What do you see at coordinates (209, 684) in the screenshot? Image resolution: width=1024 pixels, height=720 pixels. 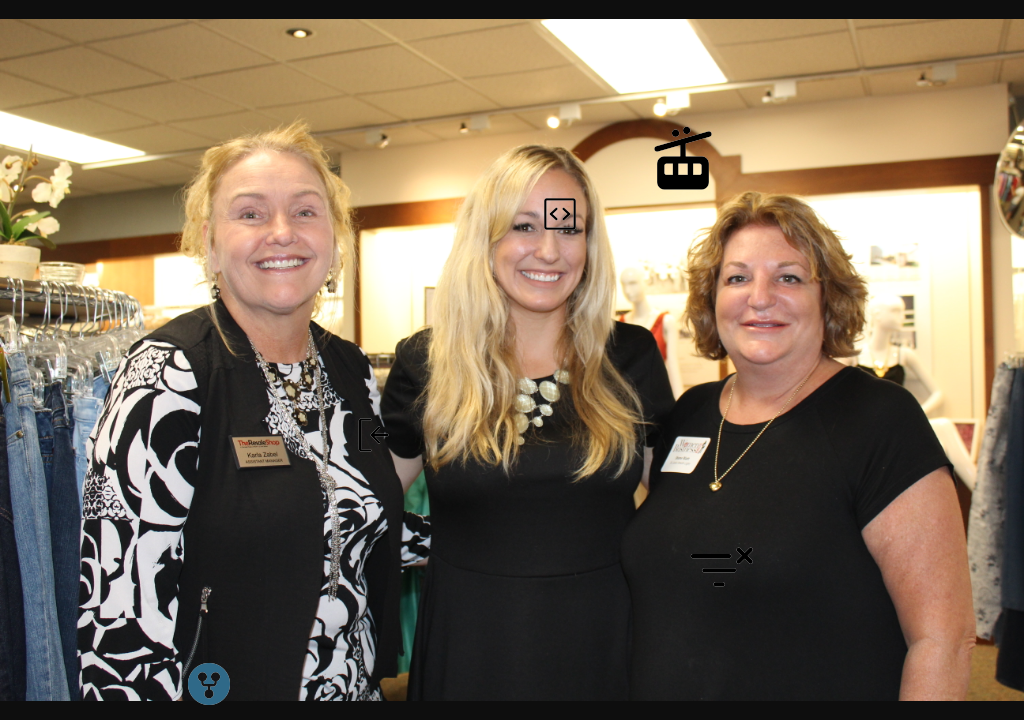 I see `indicates a forked repository in your activity feed` at bounding box center [209, 684].